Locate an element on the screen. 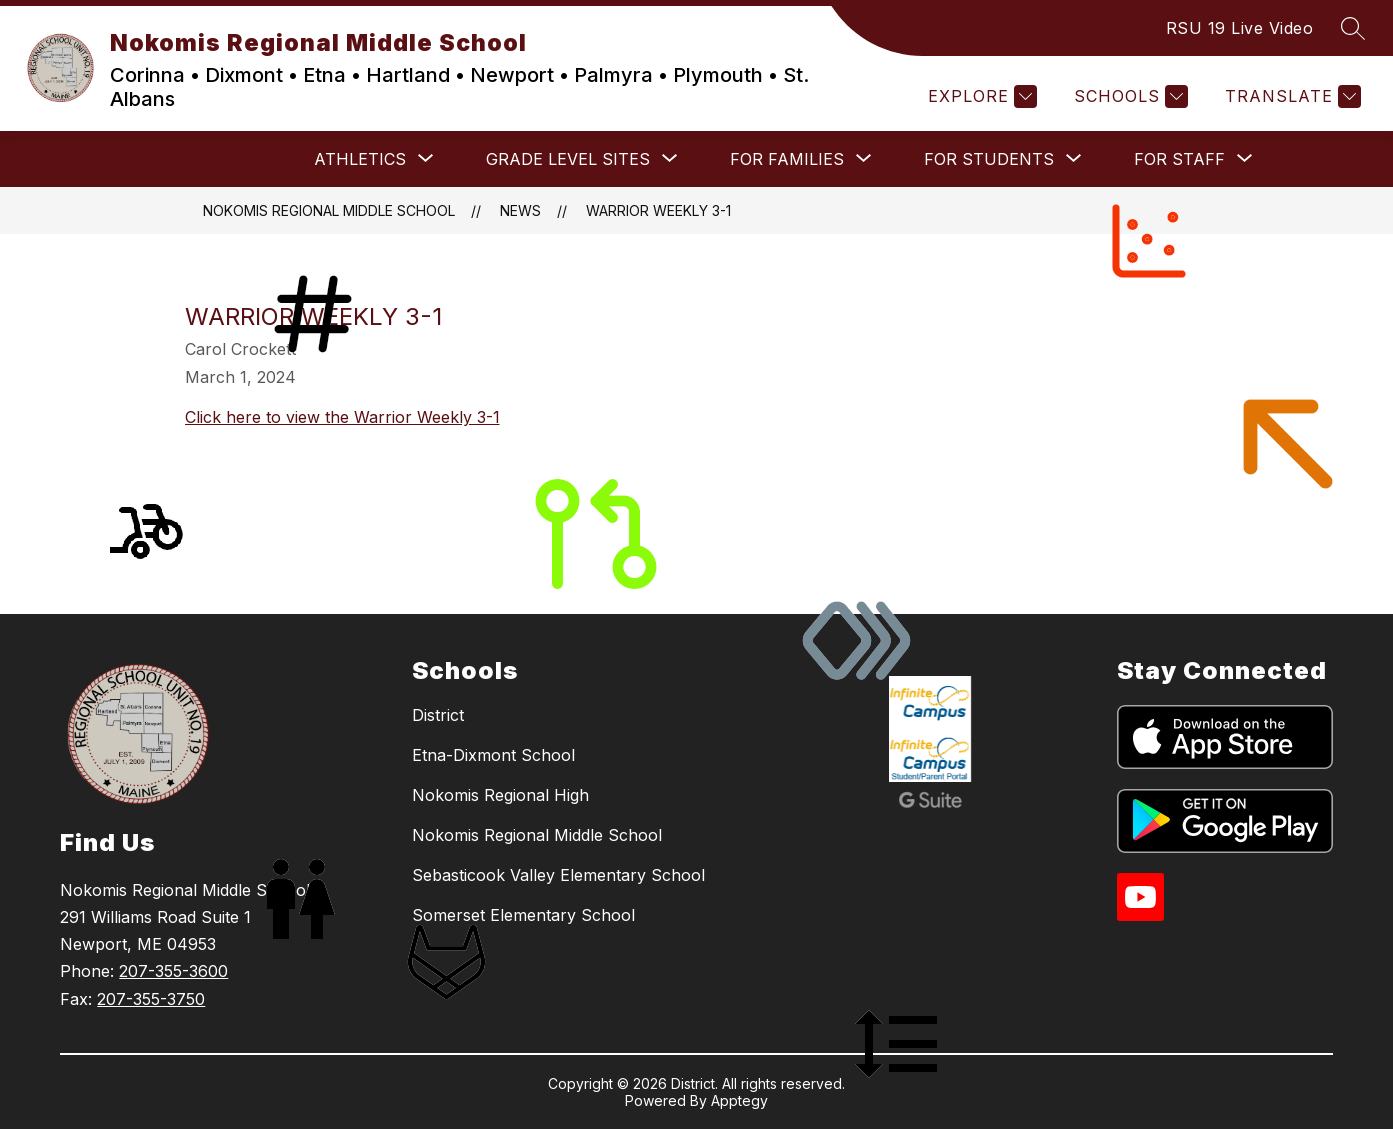 The image size is (1393, 1129). view scatter plot data visualization is located at coordinates (1149, 241).